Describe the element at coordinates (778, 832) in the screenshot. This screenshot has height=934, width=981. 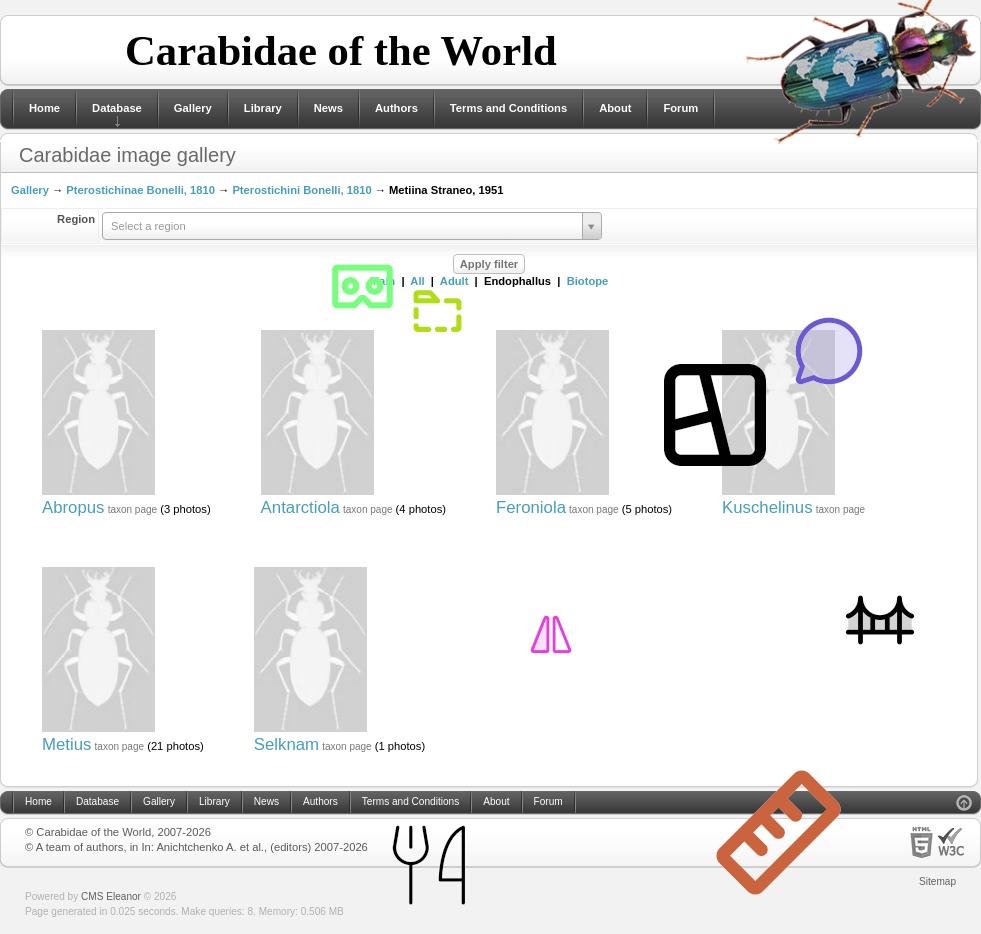
I see `access measurement tools` at that location.